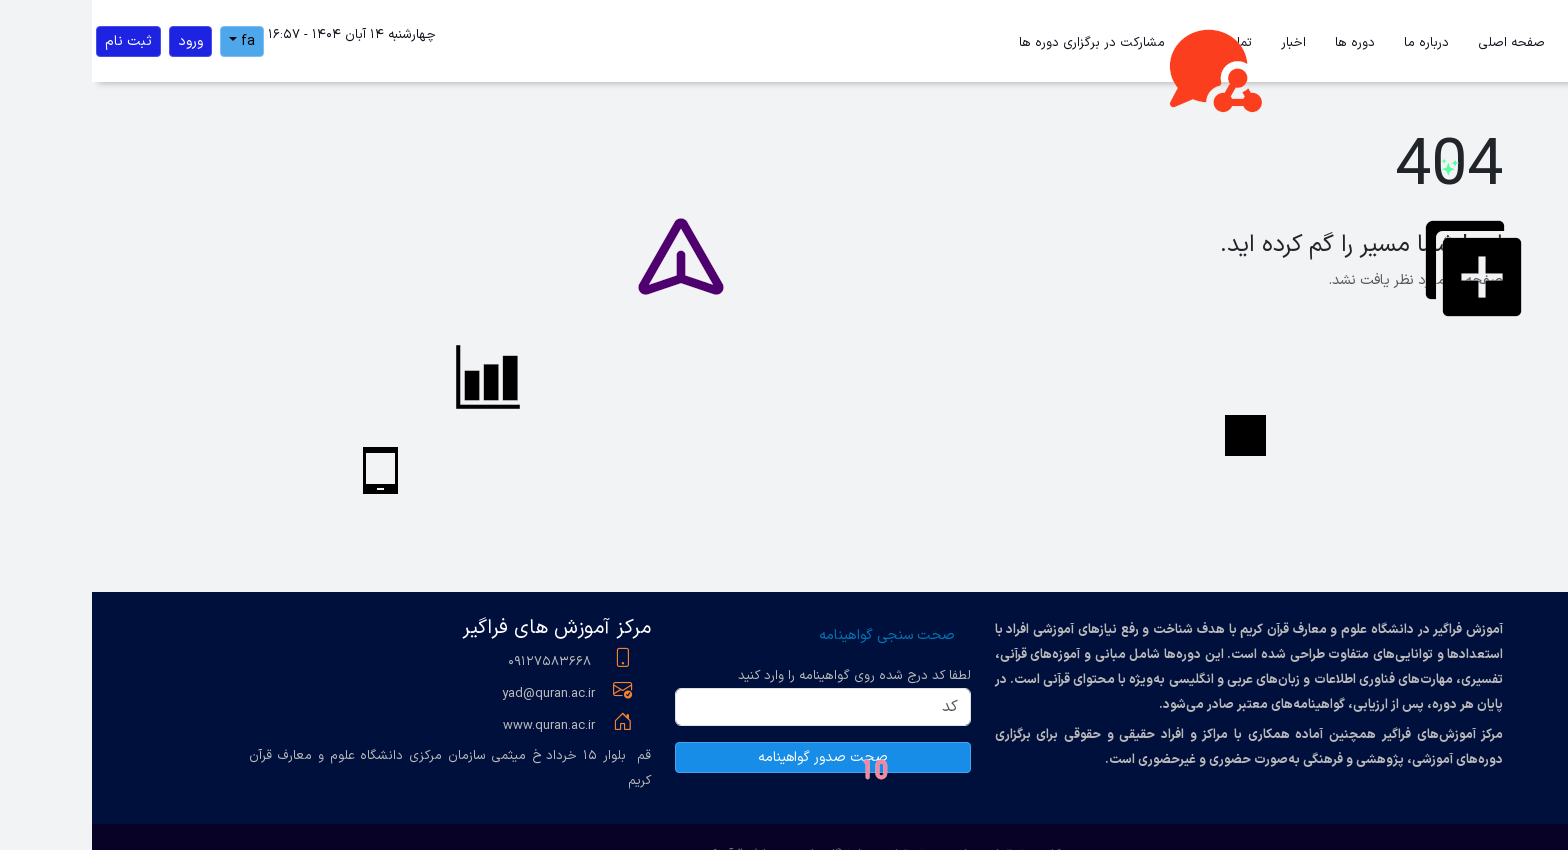 The image size is (1568, 850). I want to click on send a message or email, so click(681, 258).